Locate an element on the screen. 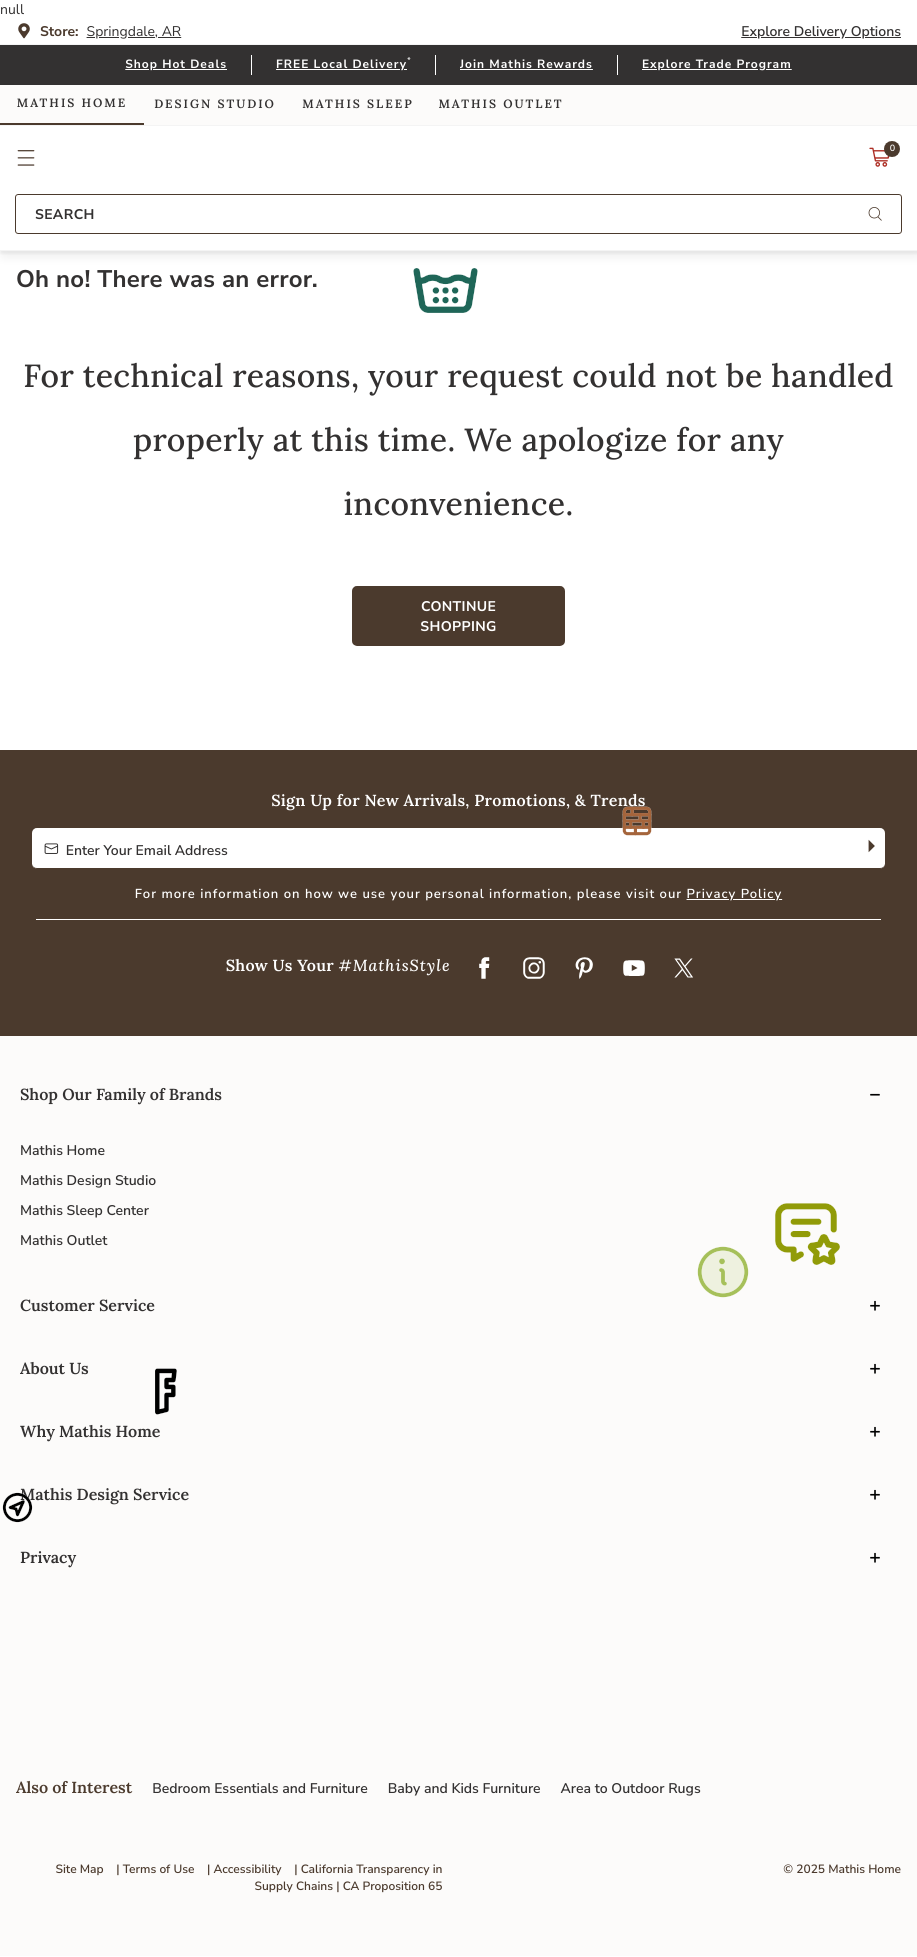  wash at high temperature (6 dots) laundry care symbol is located at coordinates (445, 290).